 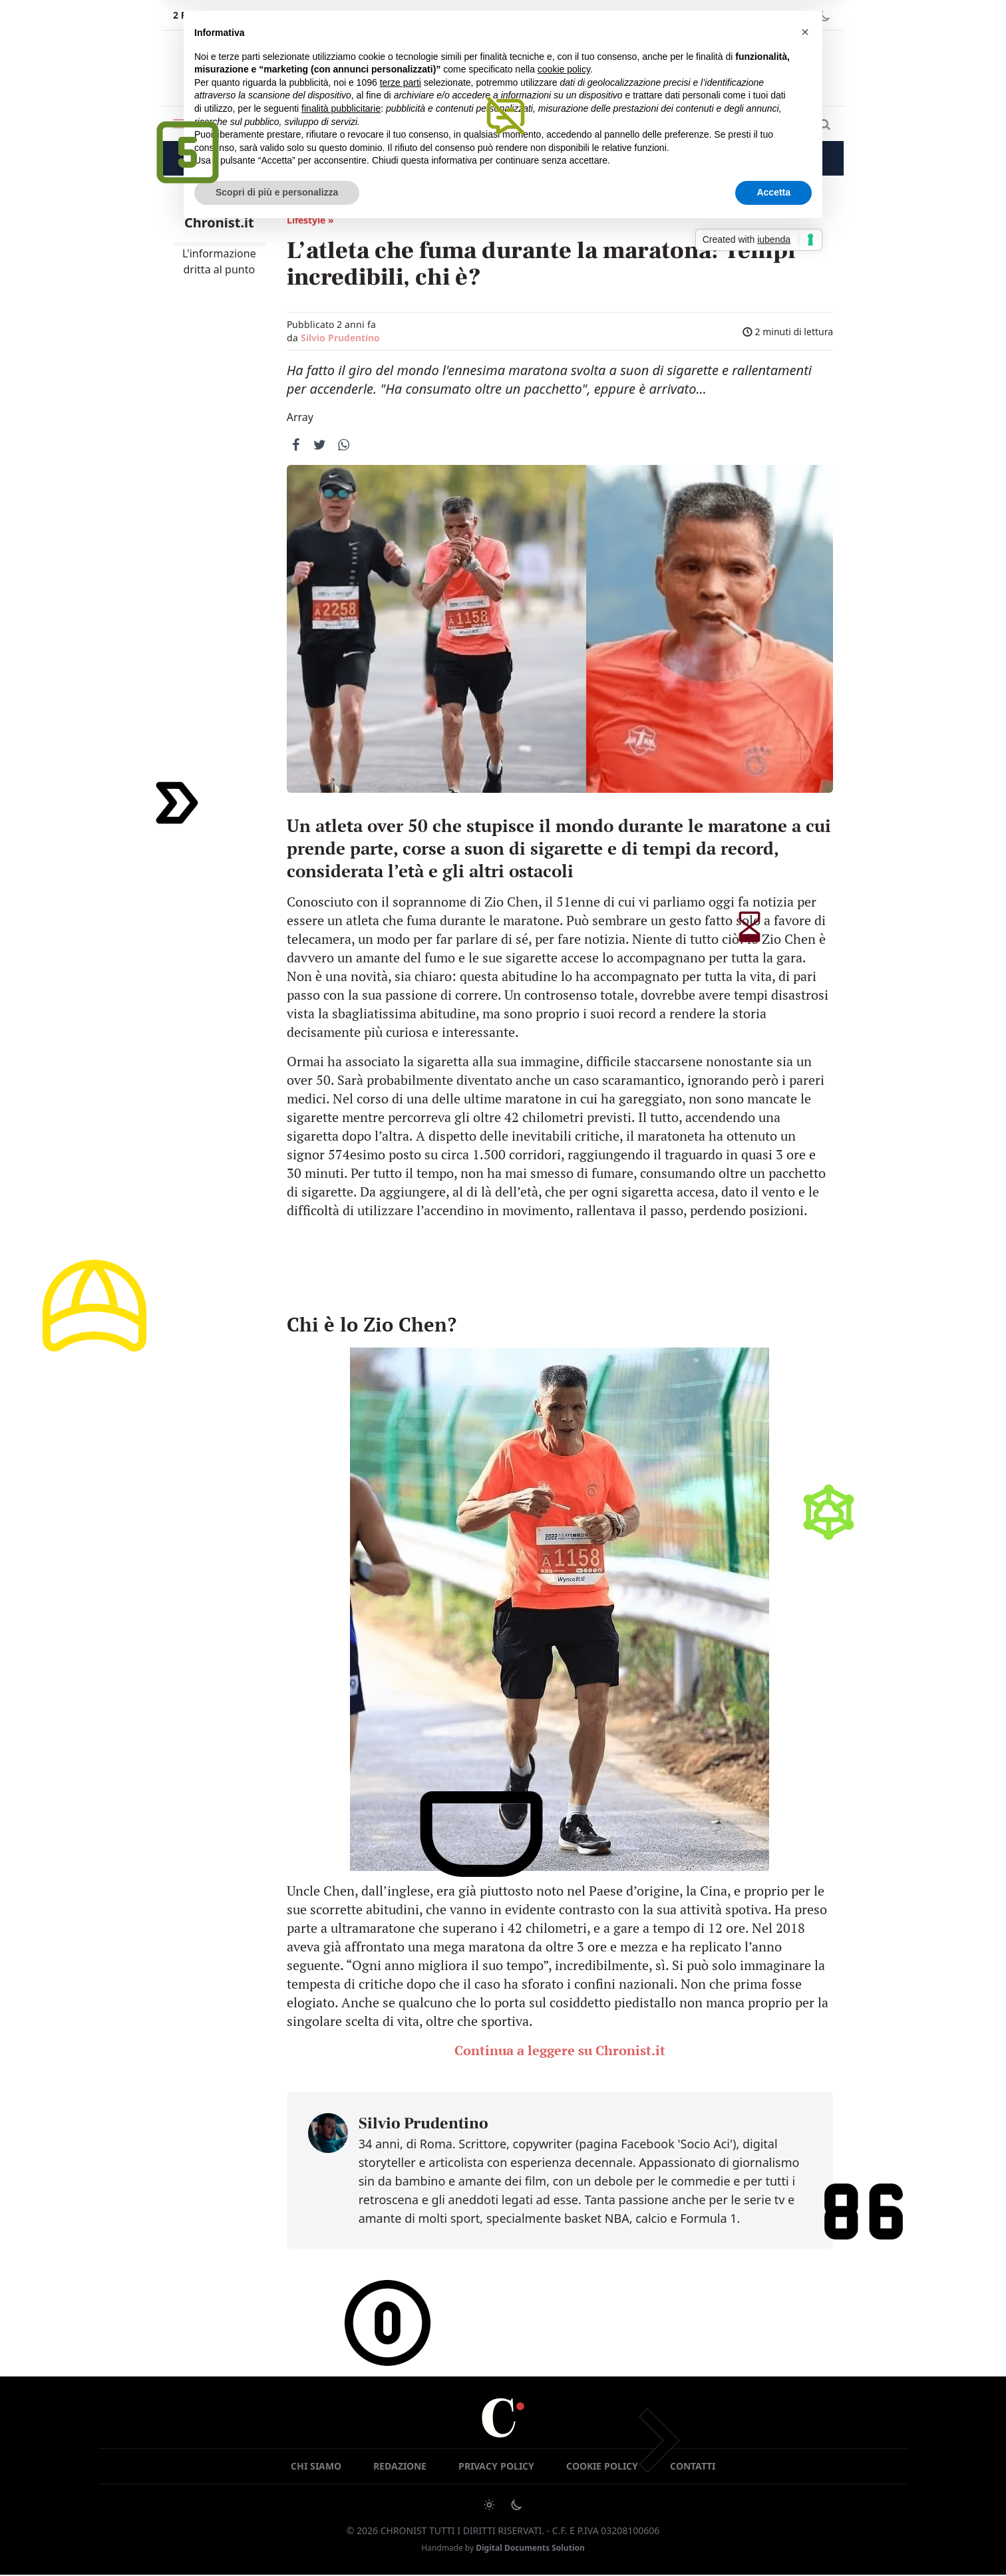 I want to click on messaging is disabled or unavailable, so click(x=506, y=116).